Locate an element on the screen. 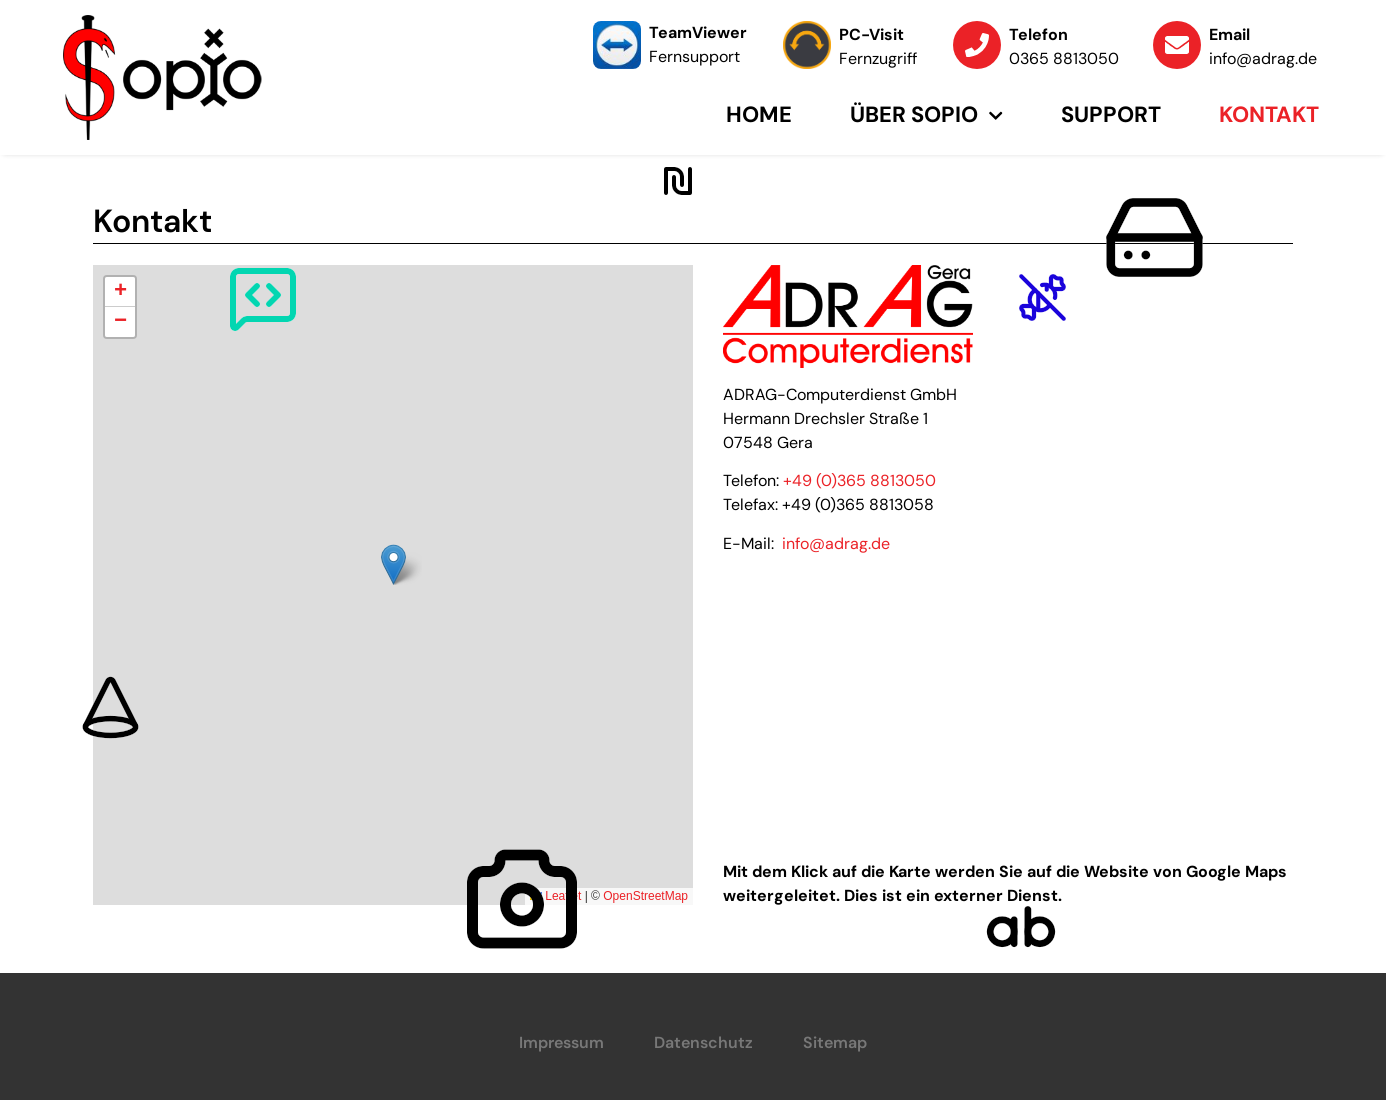  disable candy crush notifications is located at coordinates (1042, 297).